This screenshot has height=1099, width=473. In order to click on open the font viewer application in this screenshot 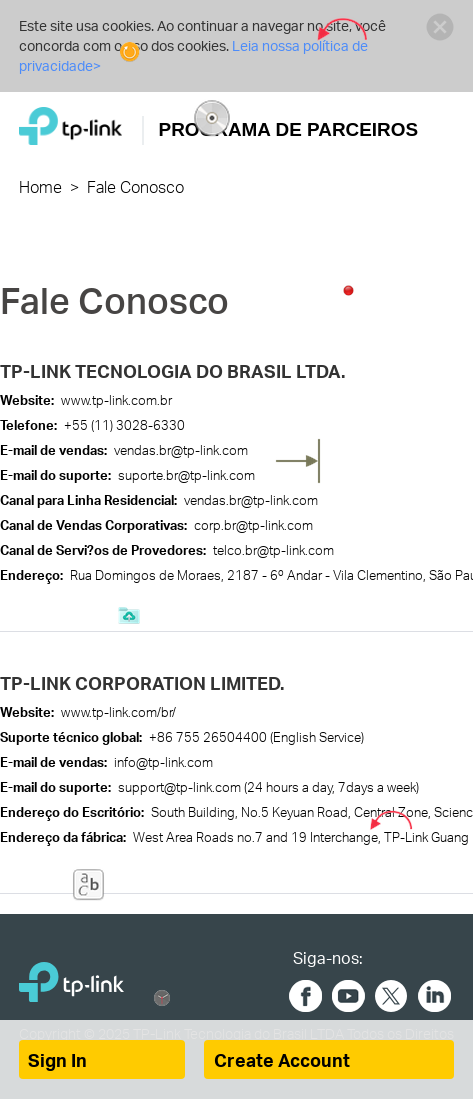, I will do `click(88, 884)`.